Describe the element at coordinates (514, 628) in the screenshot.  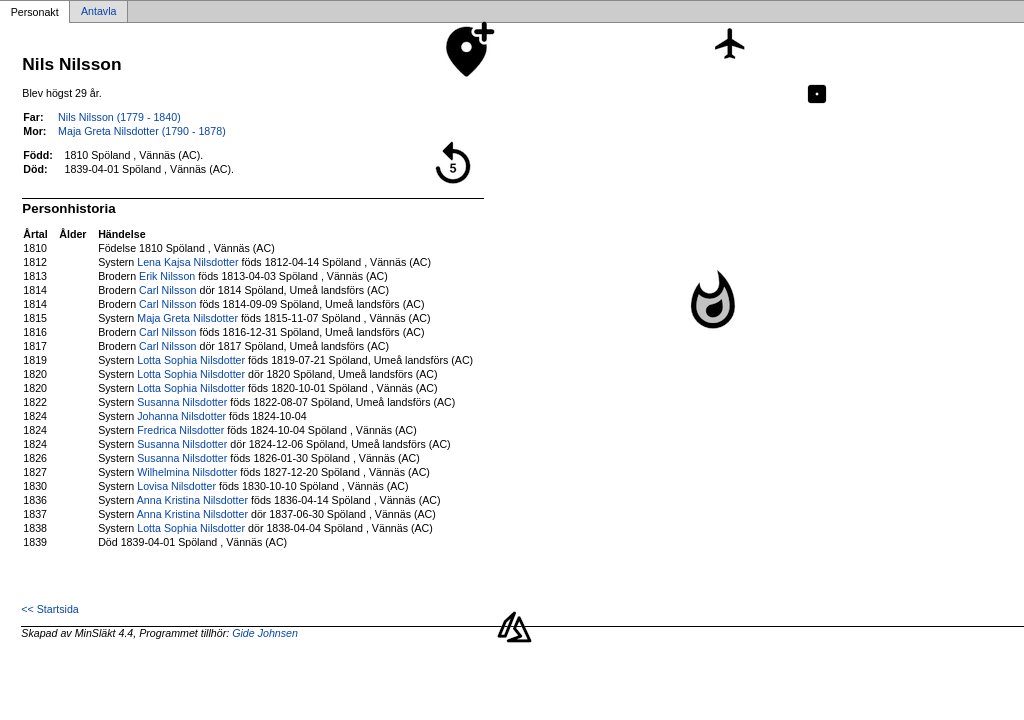
I see `access microsoft azure cloud services` at that location.